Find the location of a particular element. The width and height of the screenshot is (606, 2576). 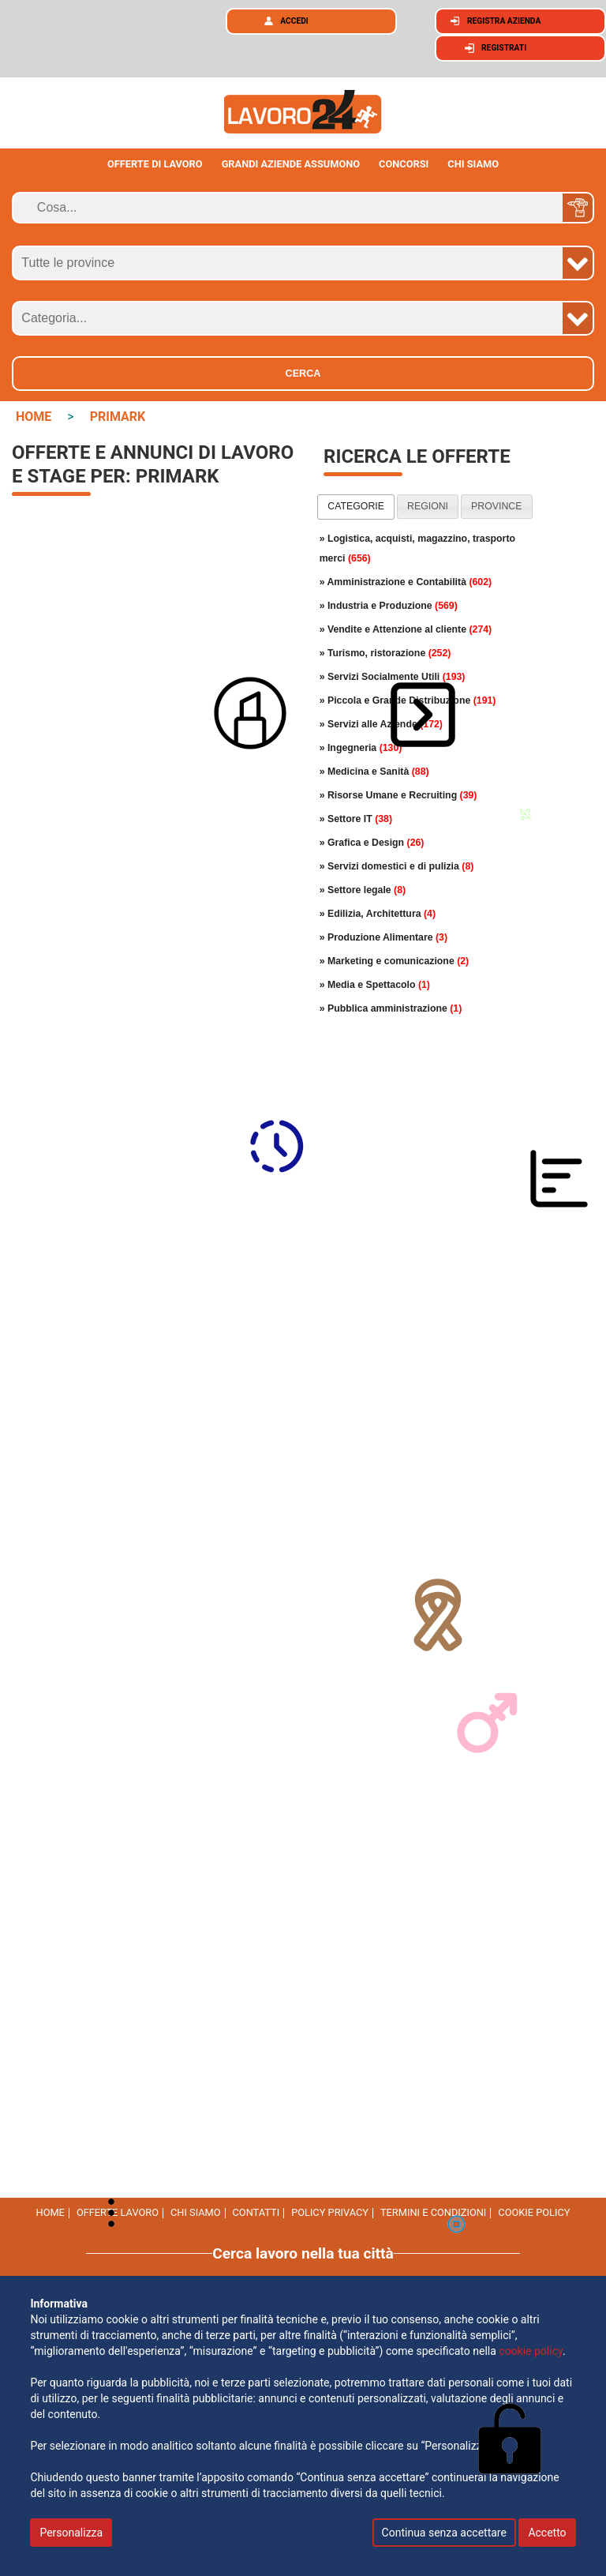

indicates male gender or sex option is located at coordinates (483, 1726).